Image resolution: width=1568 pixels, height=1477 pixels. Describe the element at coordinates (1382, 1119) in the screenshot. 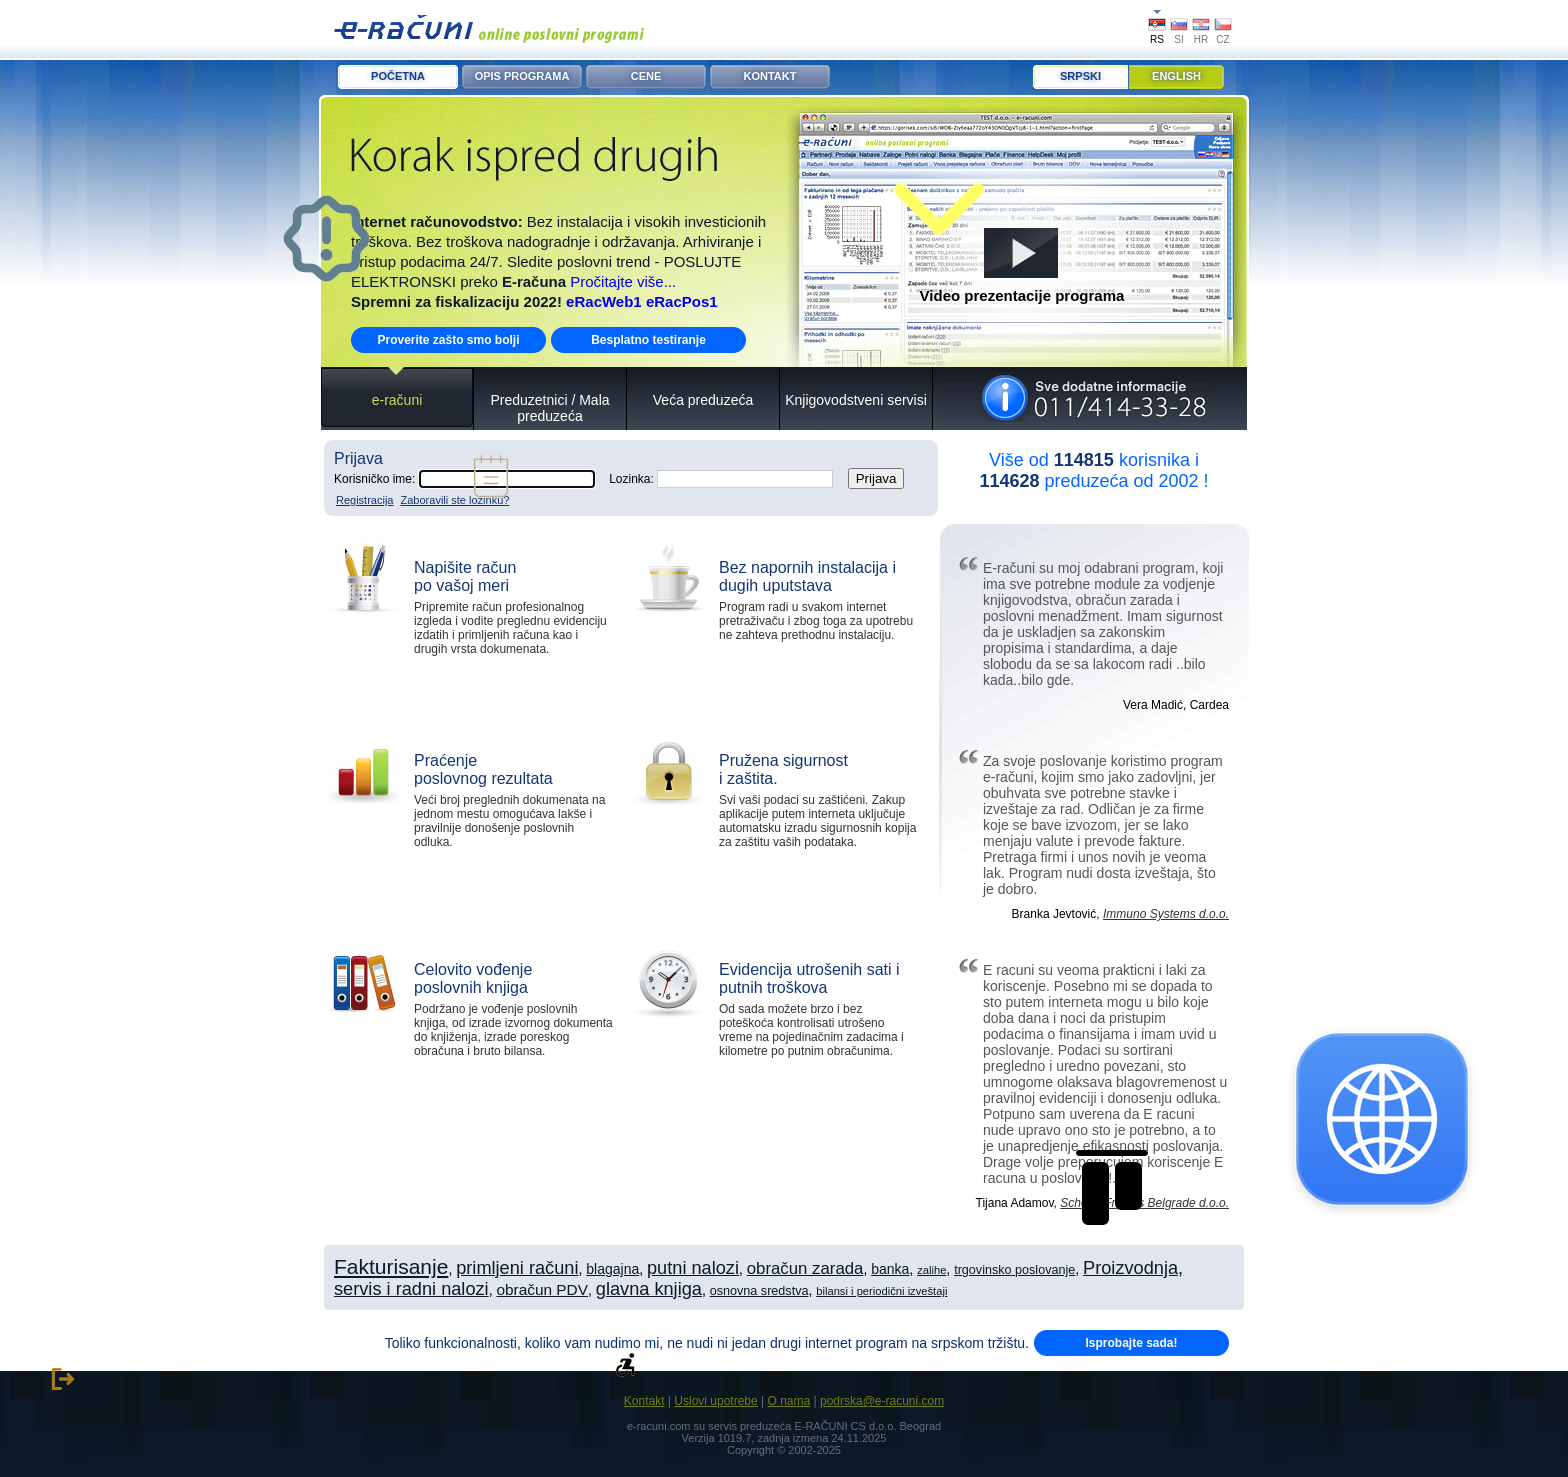

I see `access language learning applications` at that location.